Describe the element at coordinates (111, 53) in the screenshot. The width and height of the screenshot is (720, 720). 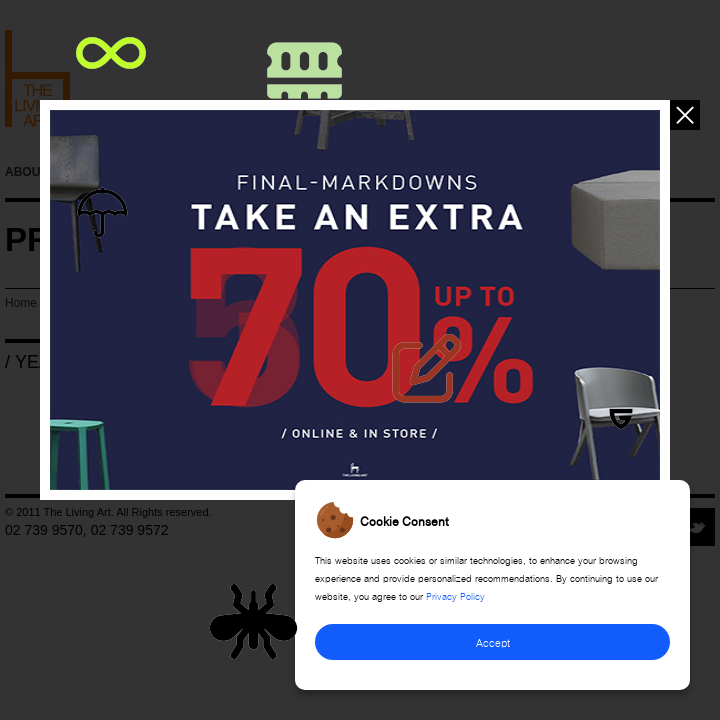
I see `indicates unlimited or infinite content` at that location.